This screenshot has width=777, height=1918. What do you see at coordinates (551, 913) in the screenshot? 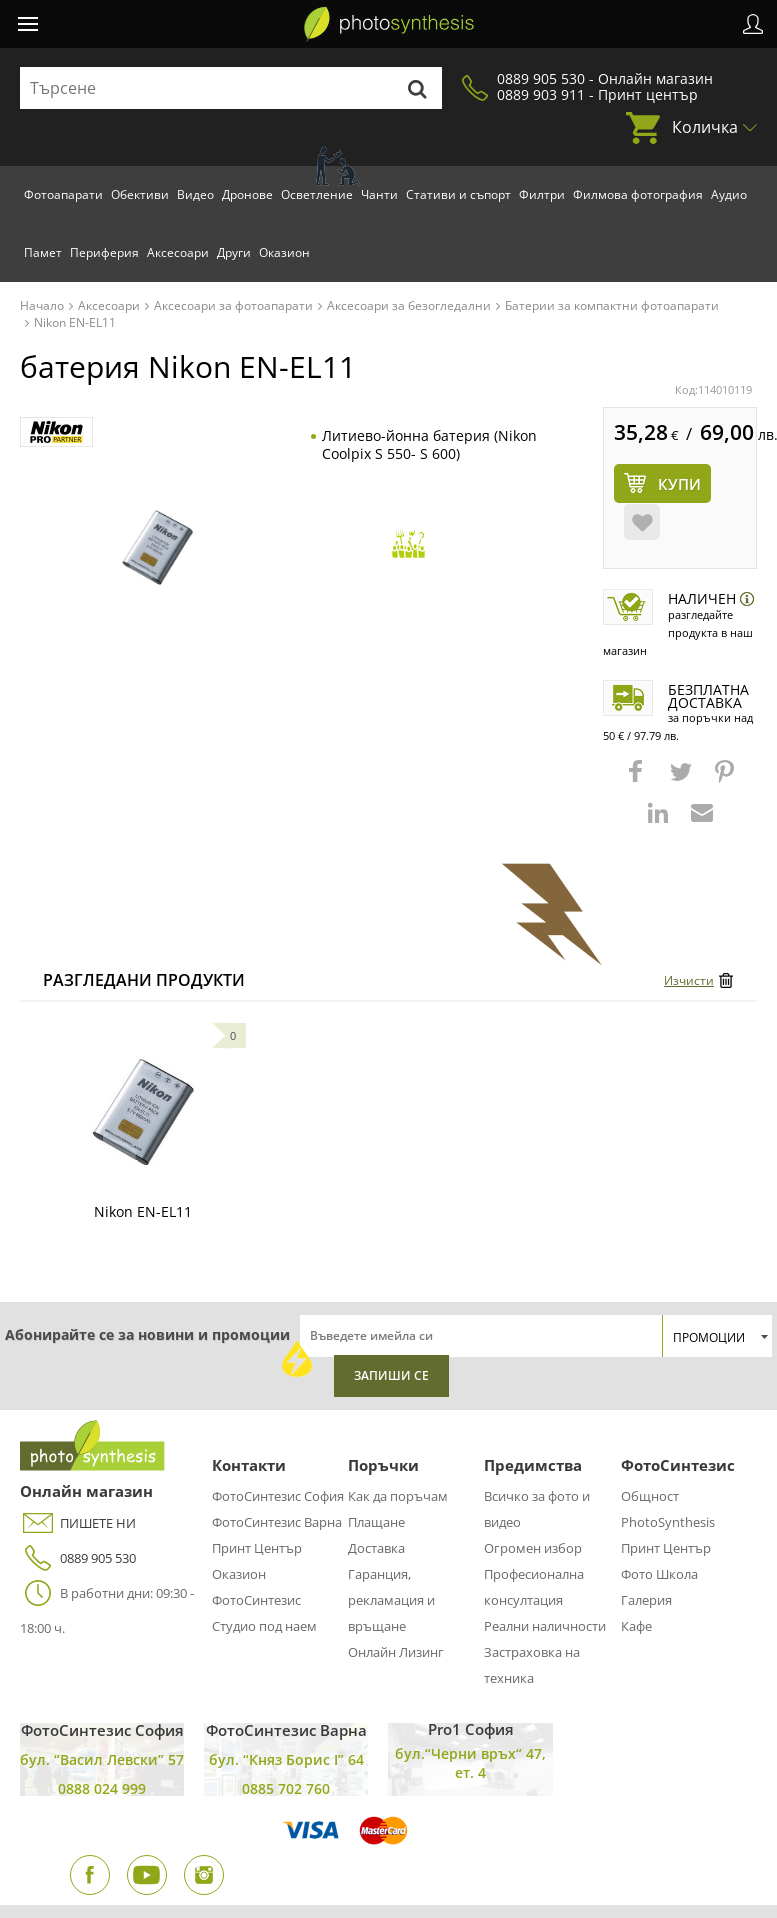
I see `activate power boost or turbo mode` at bounding box center [551, 913].